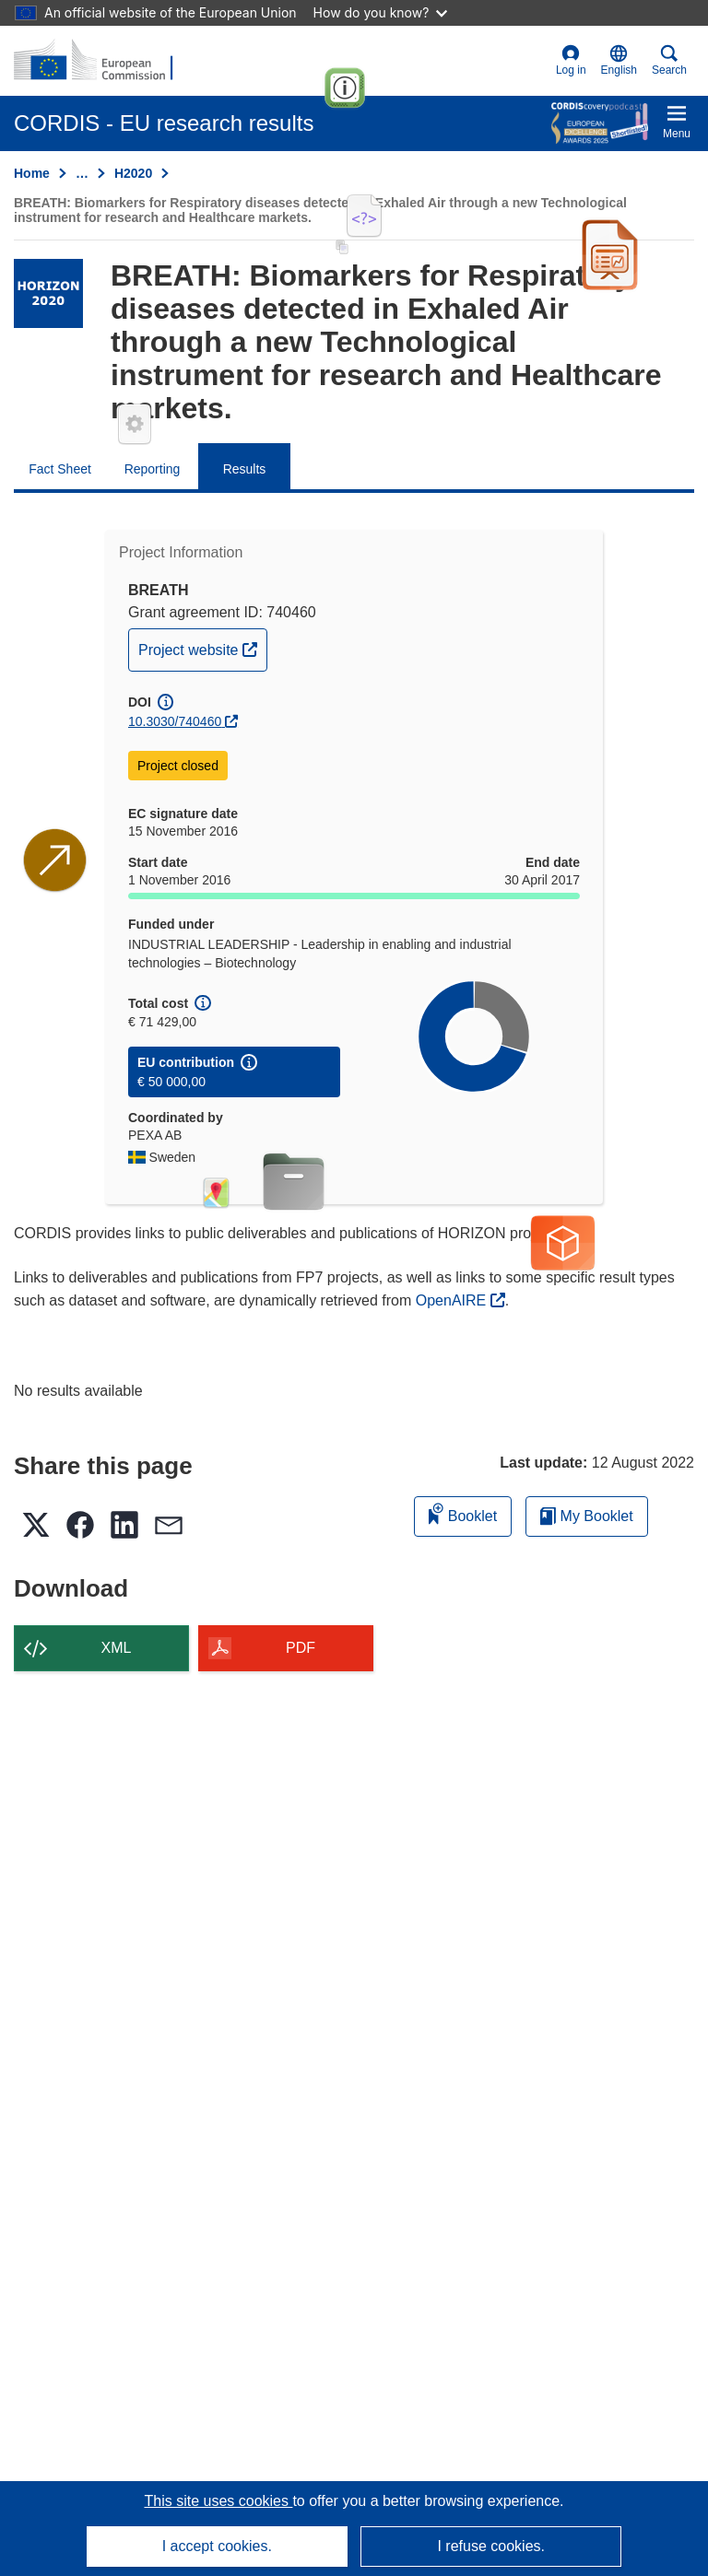 The width and height of the screenshot is (708, 2576). Describe the element at coordinates (342, 247) in the screenshot. I see `copy selected content to clipboard` at that location.